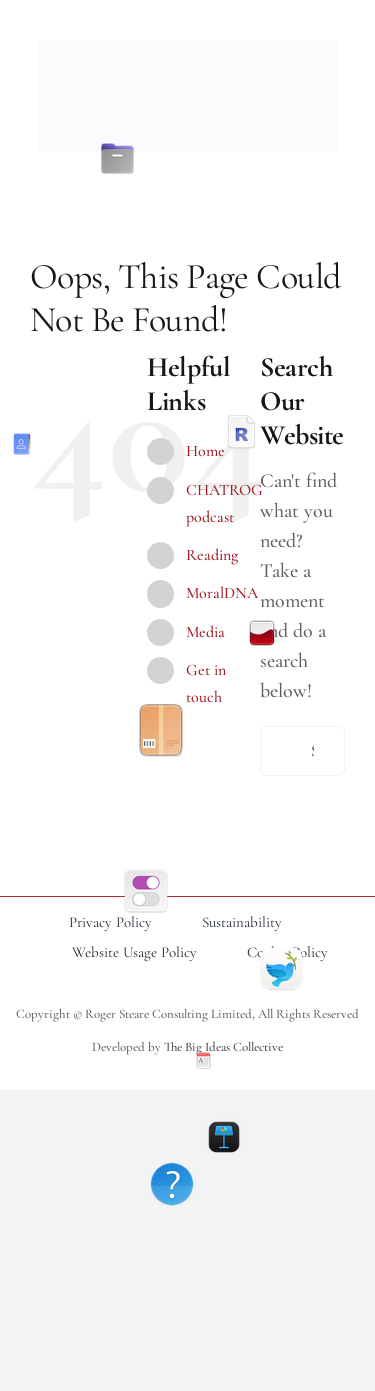  What do you see at coordinates (22, 444) in the screenshot?
I see `open the contacts app` at bounding box center [22, 444].